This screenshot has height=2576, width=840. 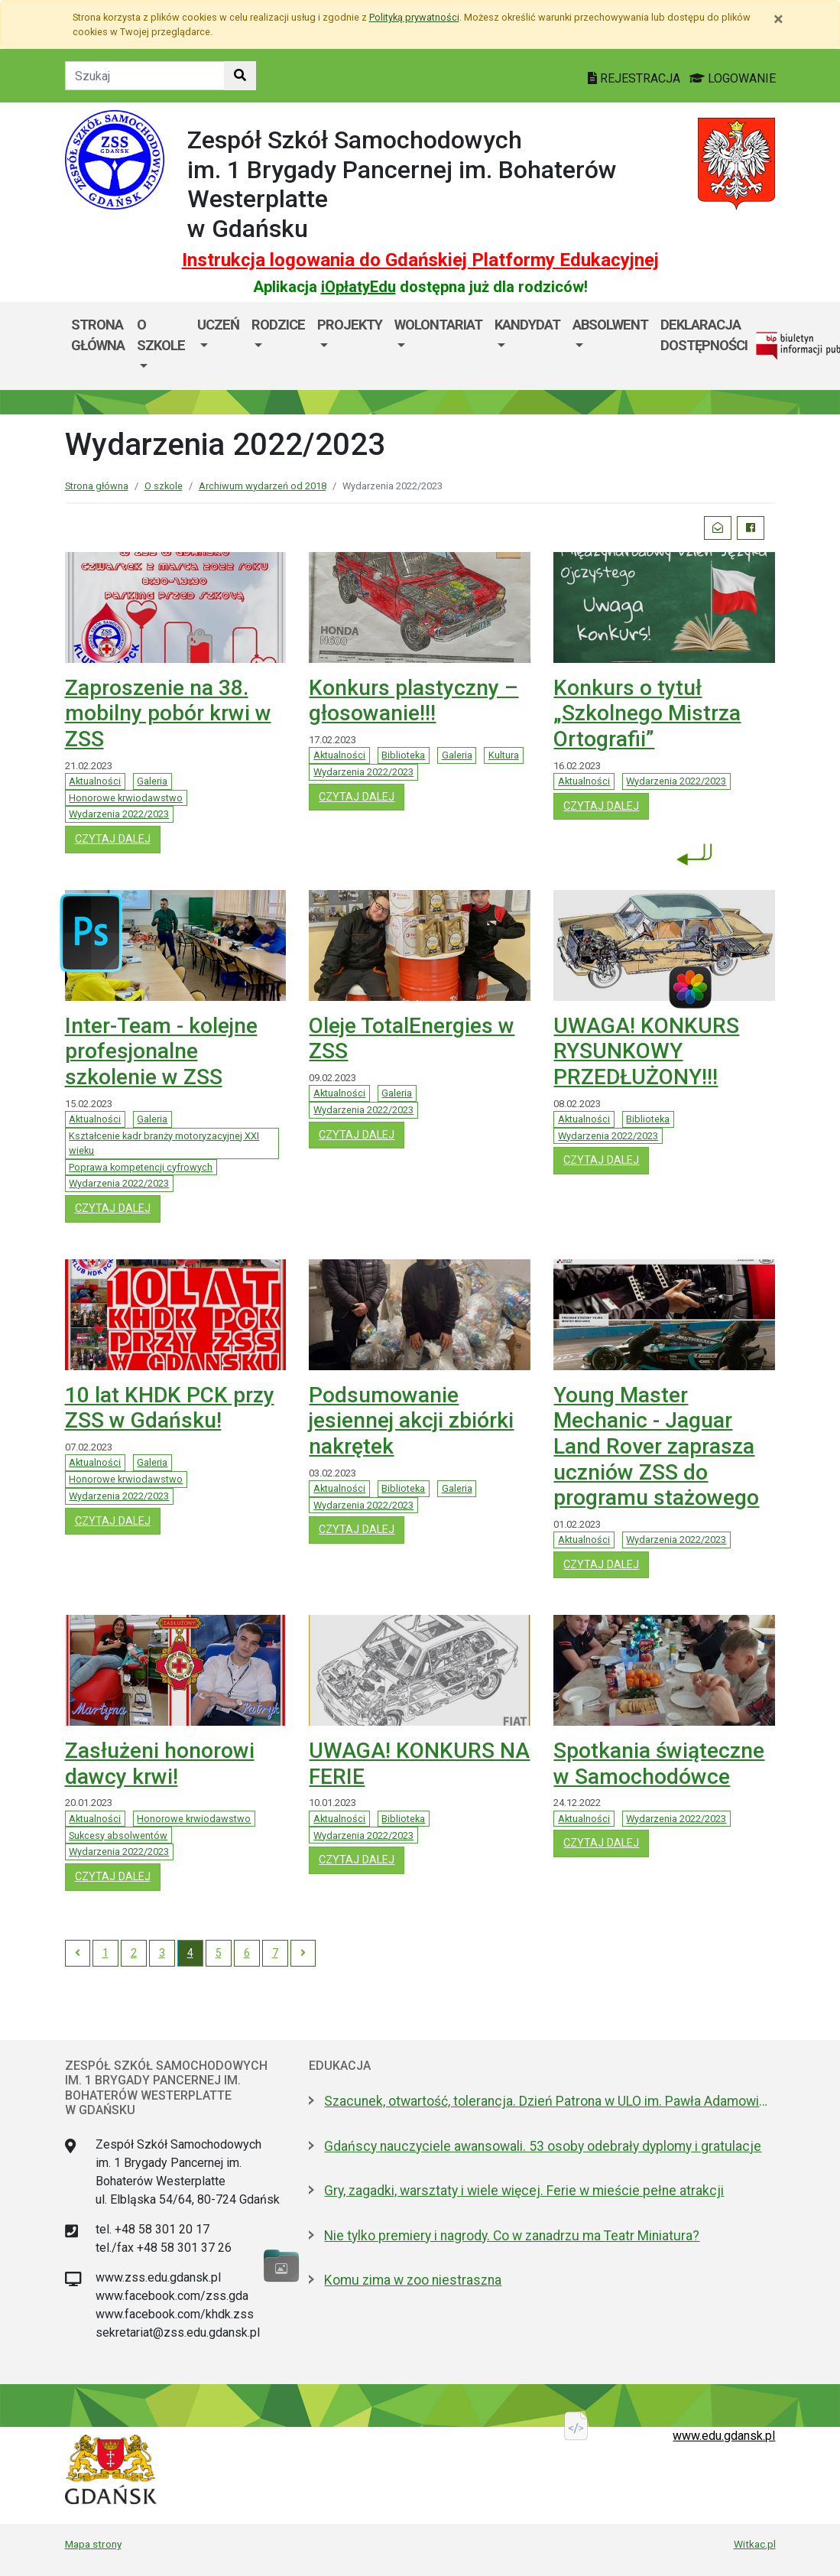 What do you see at coordinates (576, 2425) in the screenshot?
I see `an HTML document or webpage file` at bounding box center [576, 2425].